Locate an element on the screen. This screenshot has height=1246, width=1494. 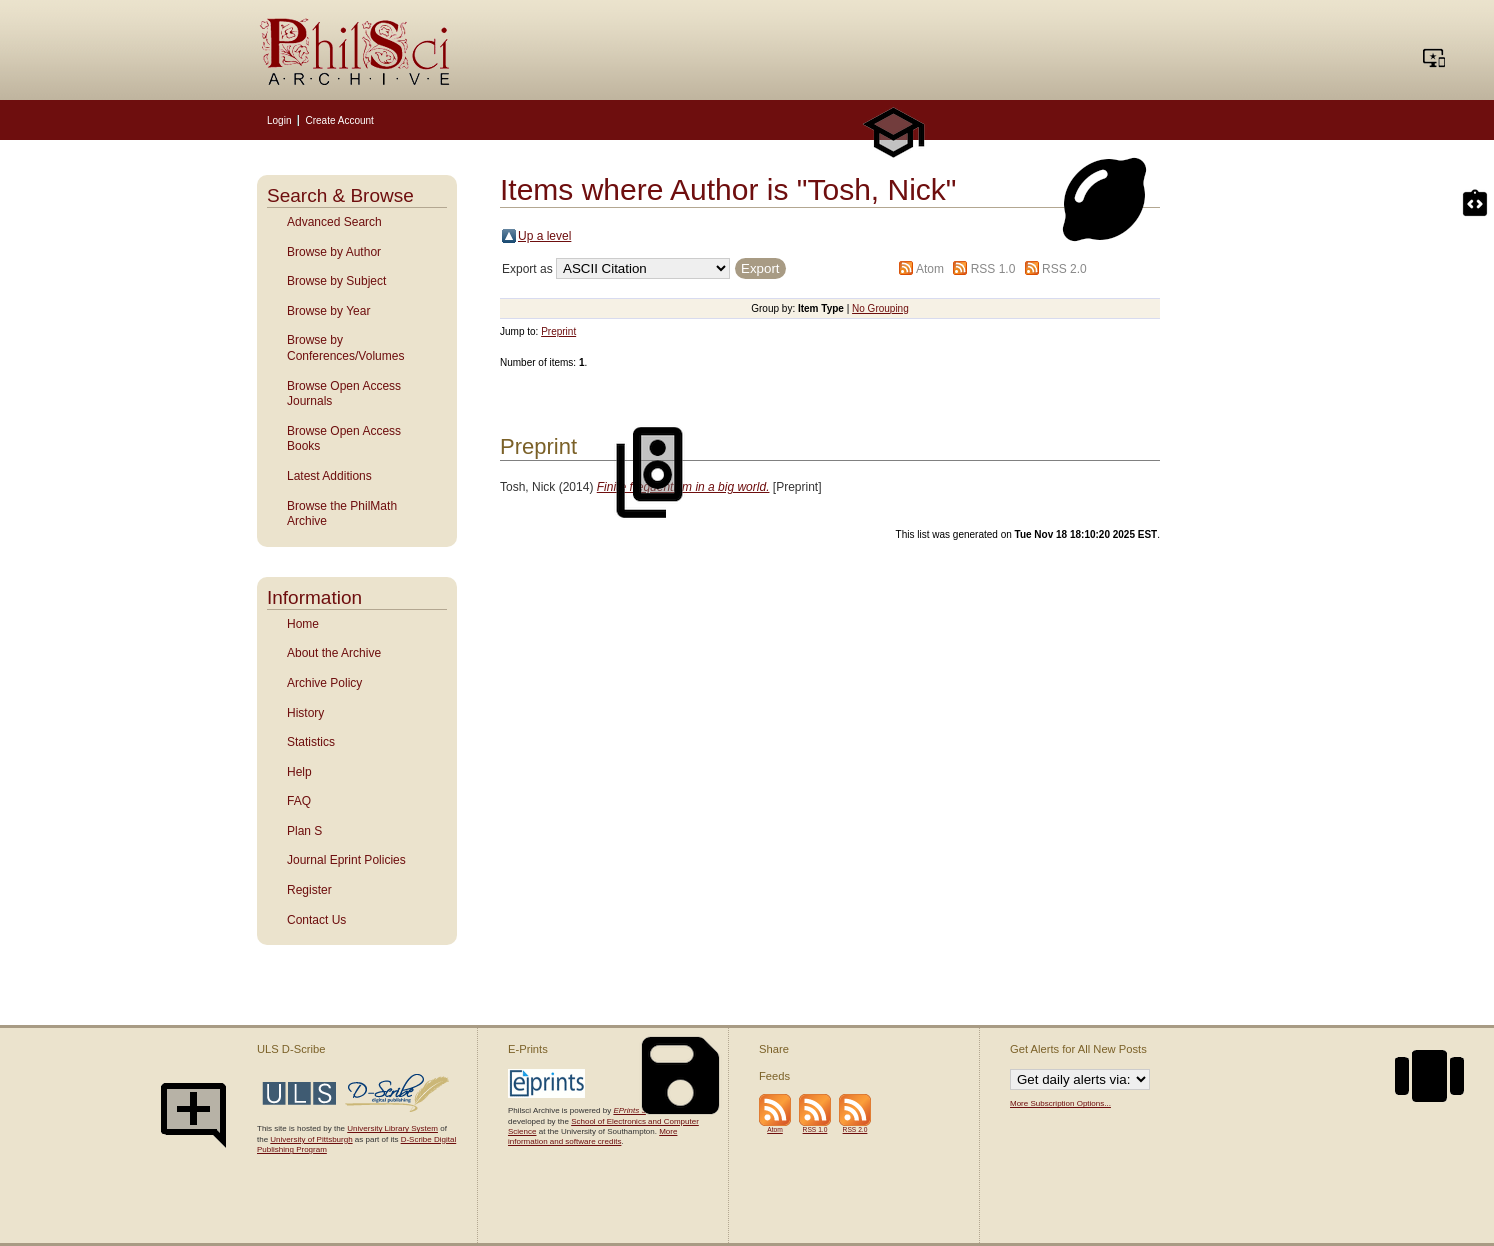
view important or starred devices is located at coordinates (1434, 58).